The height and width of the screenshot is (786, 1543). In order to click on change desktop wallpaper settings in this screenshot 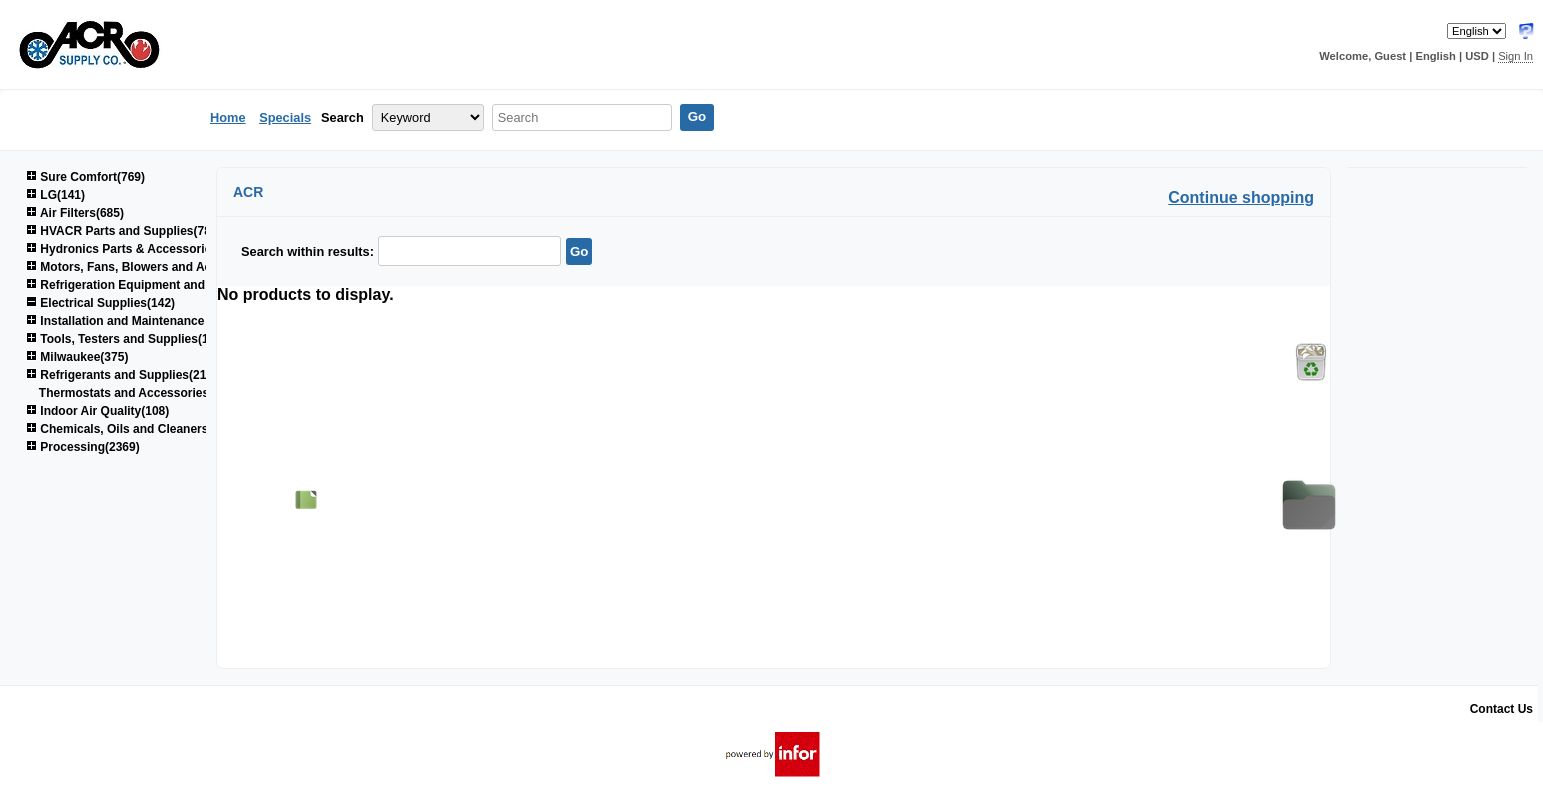, I will do `click(306, 499)`.